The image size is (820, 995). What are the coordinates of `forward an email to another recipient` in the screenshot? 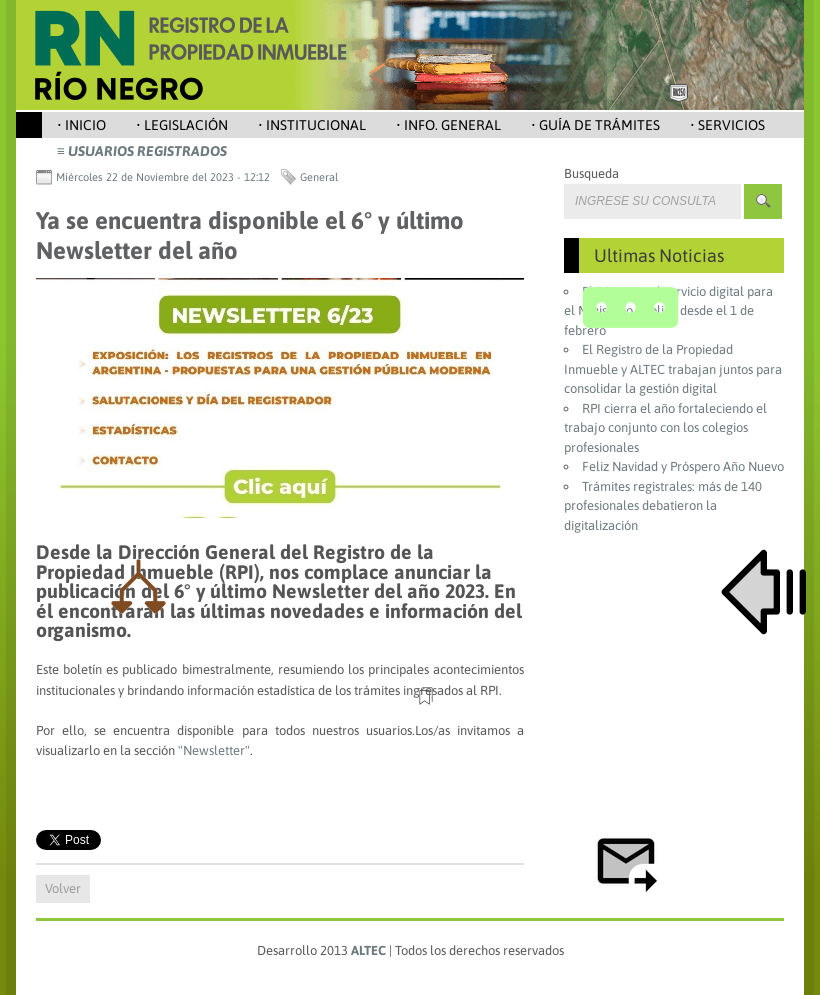 It's located at (626, 861).